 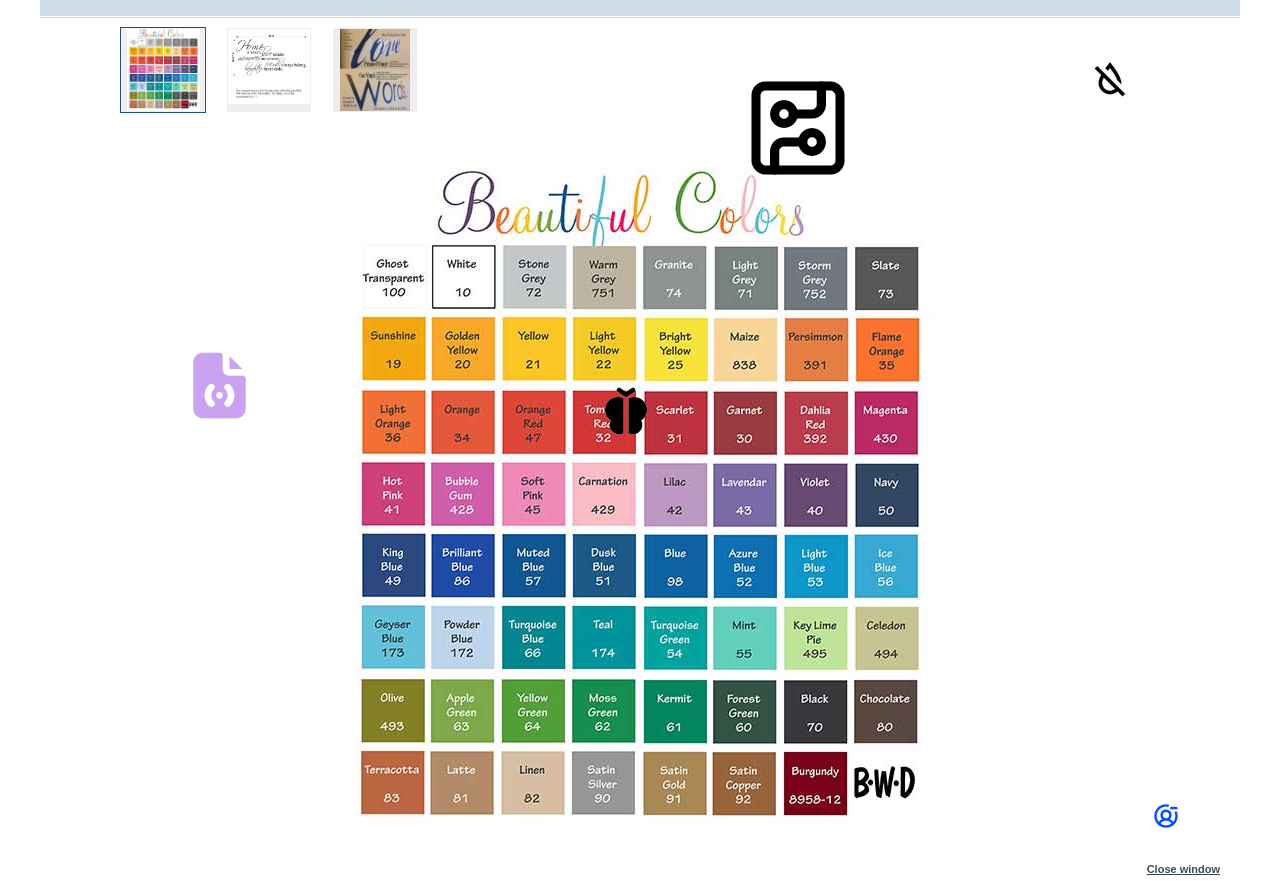 What do you see at coordinates (1166, 816) in the screenshot?
I see `remove a user from your contacts` at bounding box center [1166, 816].